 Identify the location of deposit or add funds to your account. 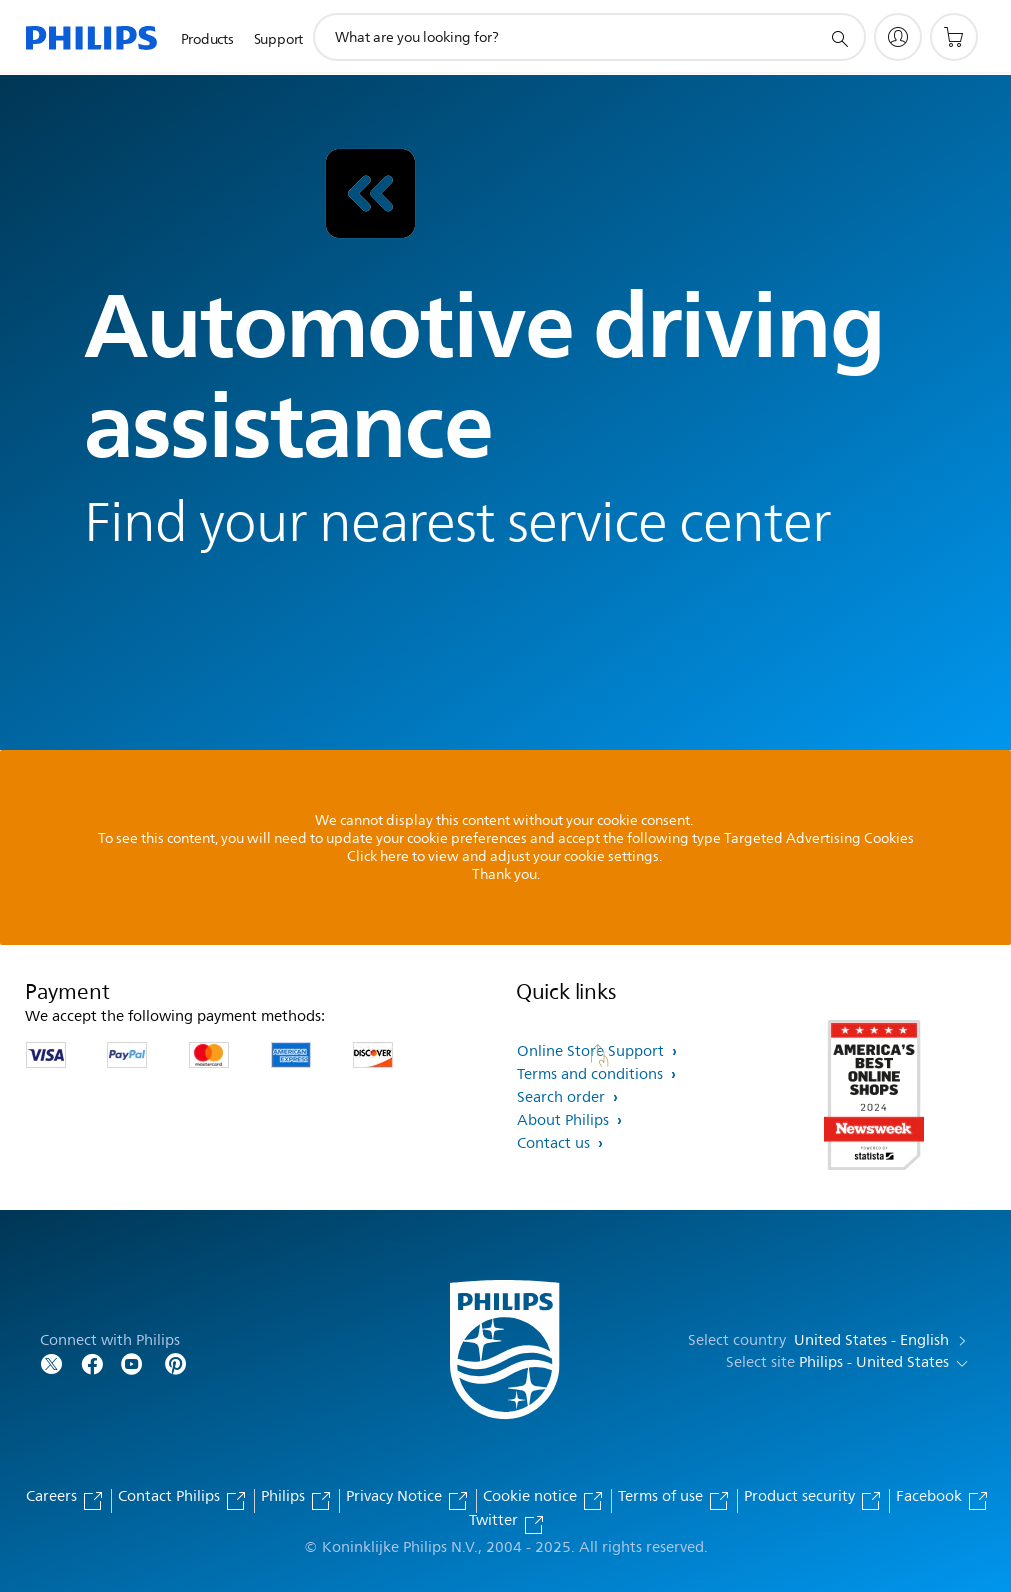
(598, 1055).